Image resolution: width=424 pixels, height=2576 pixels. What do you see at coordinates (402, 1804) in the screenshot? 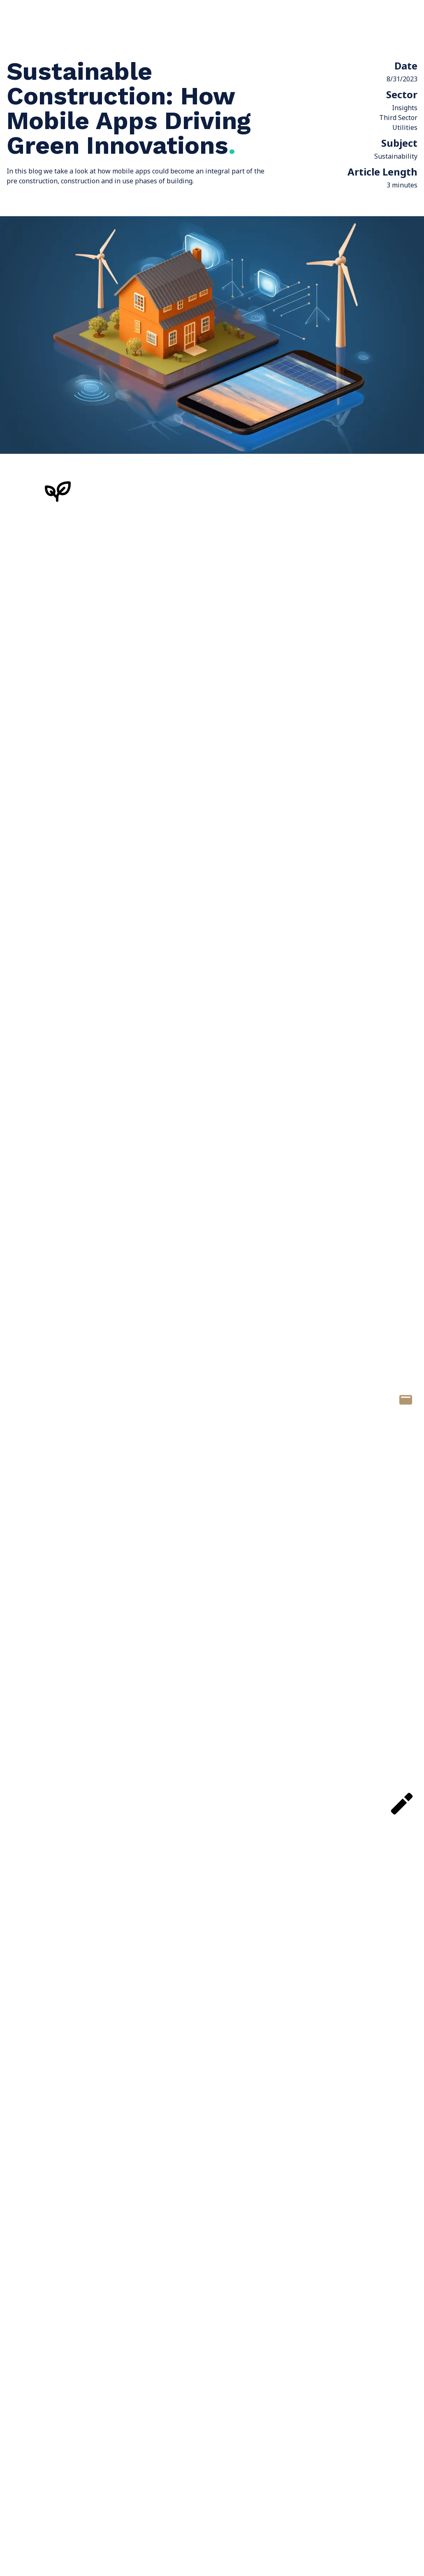
I see `apply automatic enhancements or effects` at bounding box center [402, 1804].